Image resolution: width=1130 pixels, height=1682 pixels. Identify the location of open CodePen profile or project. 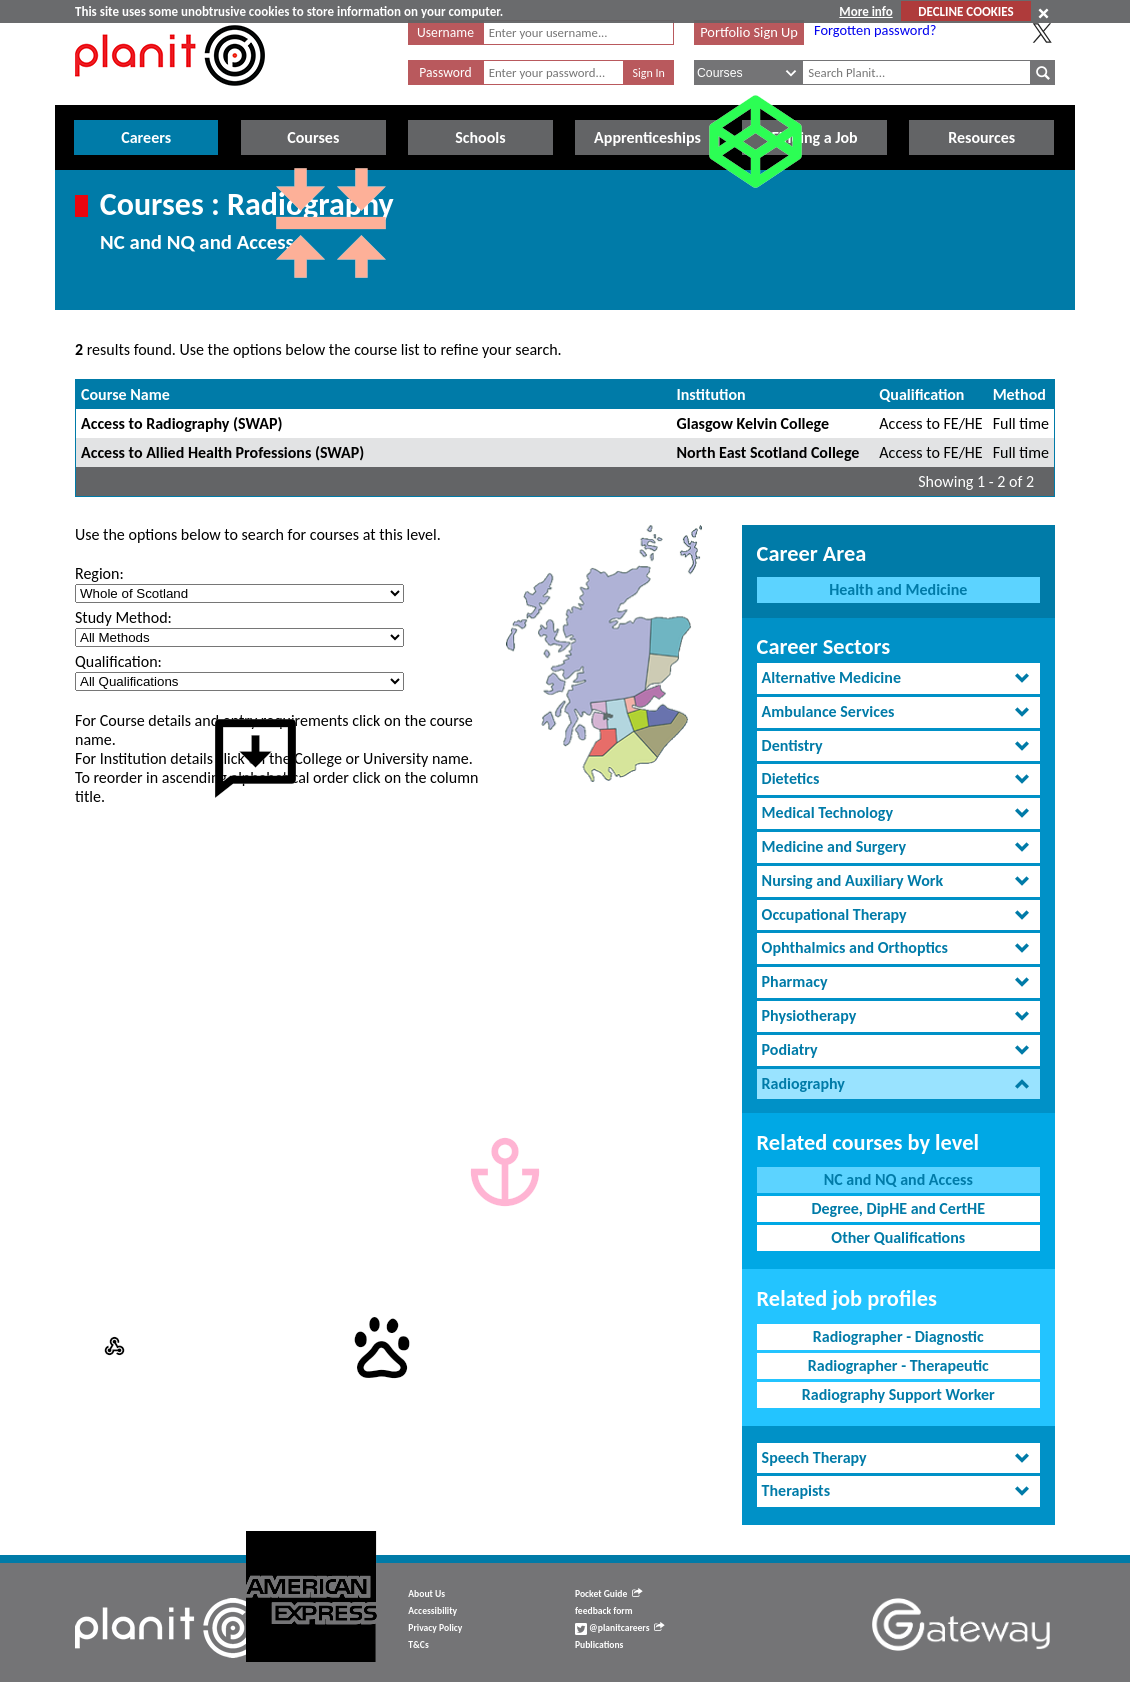
(755, 141).